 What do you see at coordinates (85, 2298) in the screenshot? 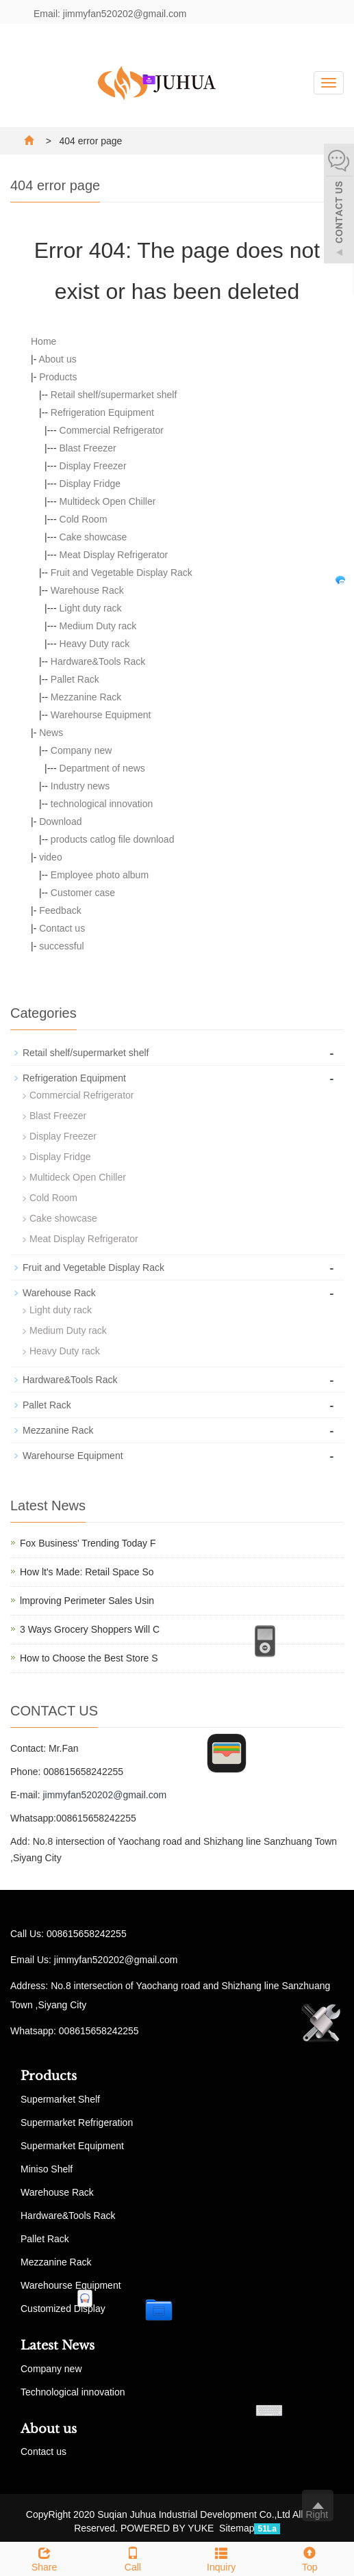
I see `open an audacity project file` at bounding box center [85, 2298].